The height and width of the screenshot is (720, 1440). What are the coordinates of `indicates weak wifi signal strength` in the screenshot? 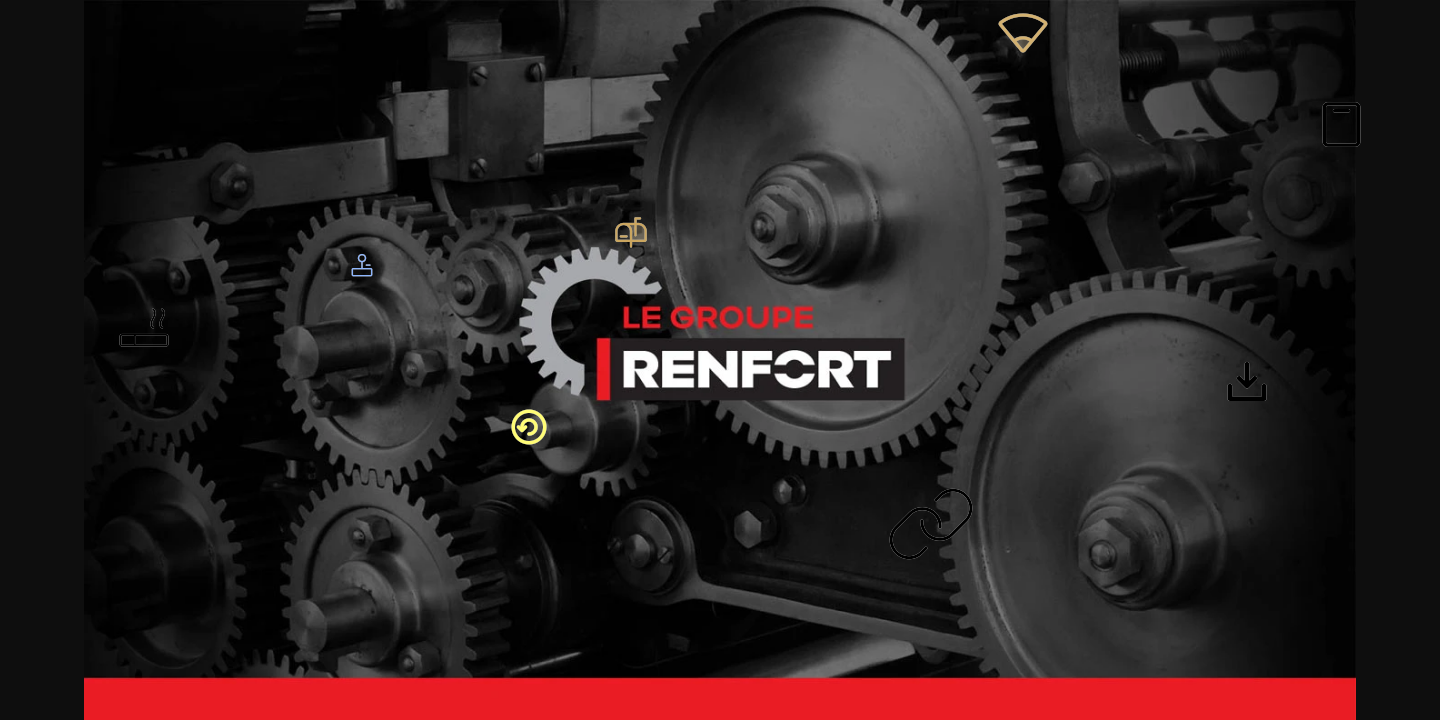 It's located at (1023, 33).